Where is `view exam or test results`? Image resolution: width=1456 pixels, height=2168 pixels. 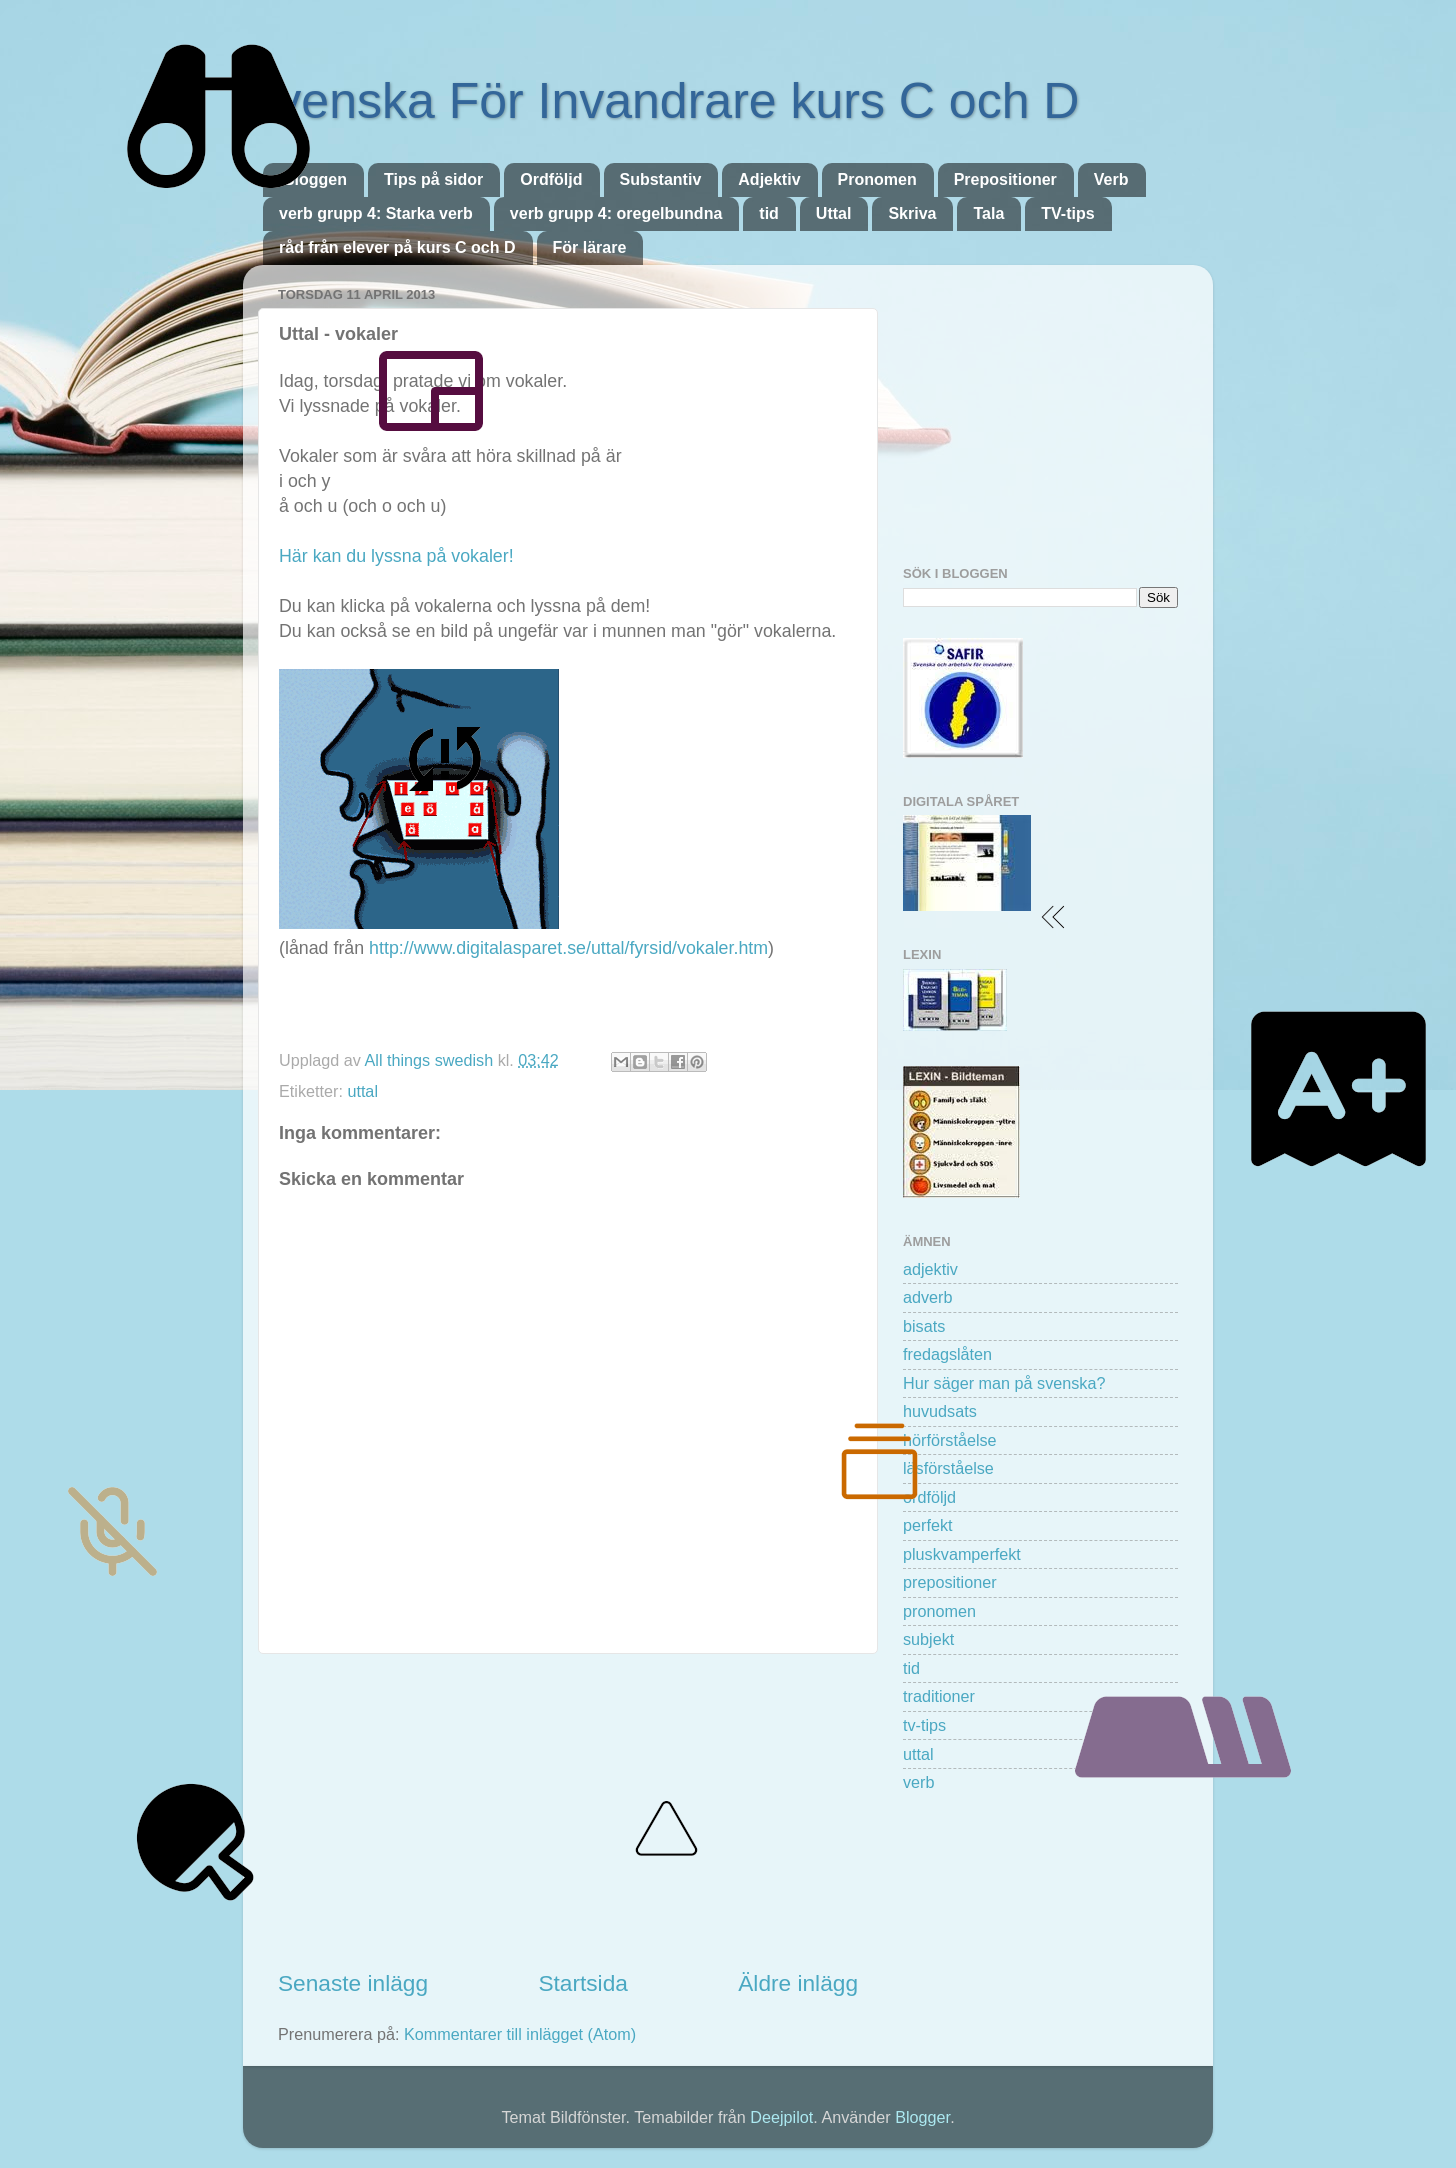 view exam or test results is located at coordinates (1338, 1085).